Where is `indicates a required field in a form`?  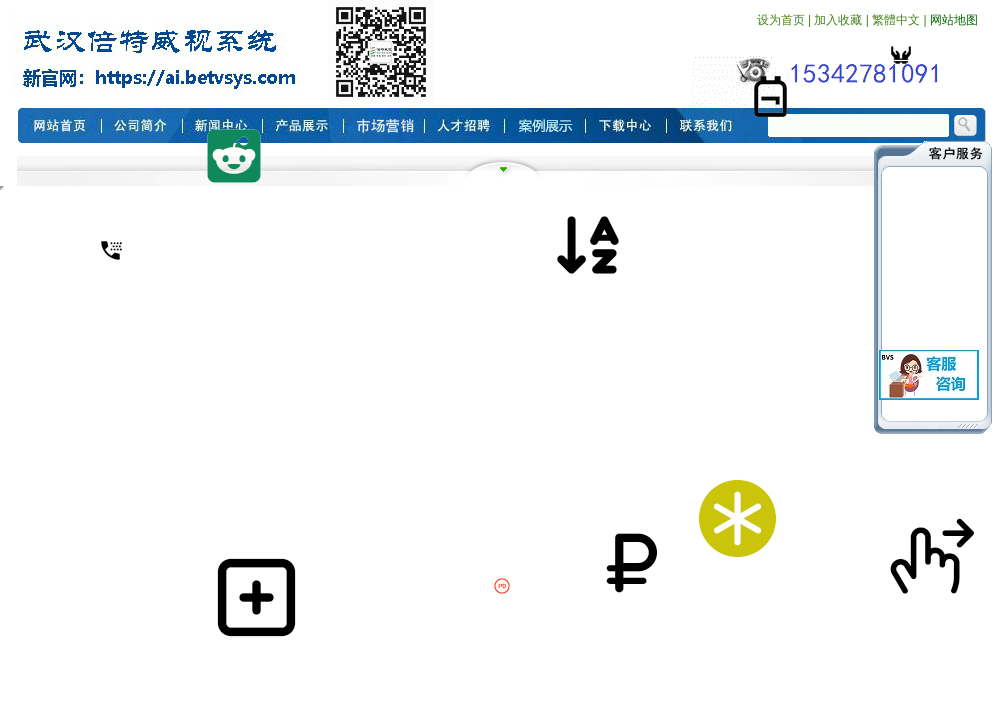 indicates a required field in a form is located at coordinates (737, 518).